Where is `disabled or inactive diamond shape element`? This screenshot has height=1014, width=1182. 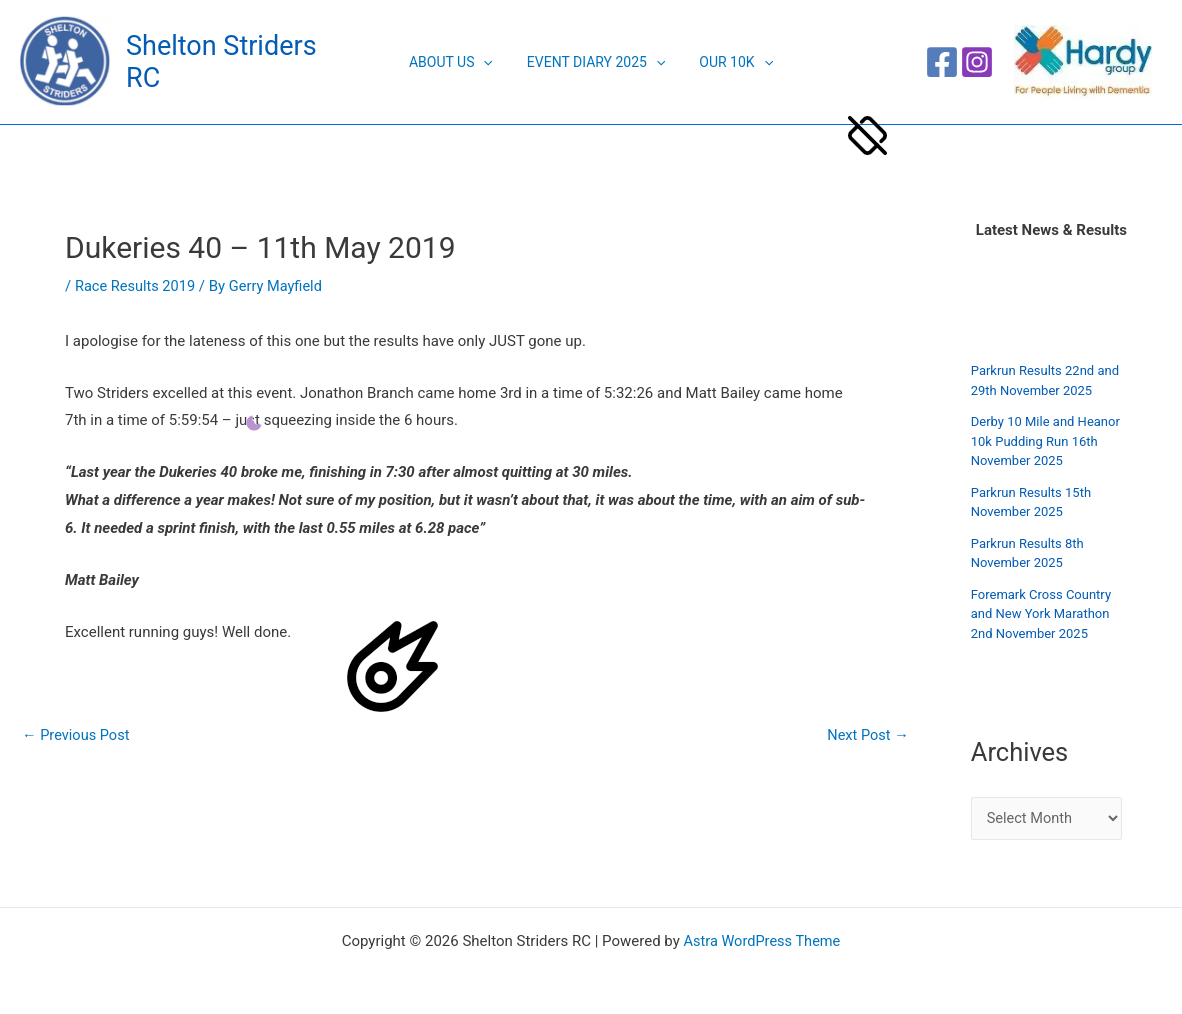
disabled or inactive diamond shape element is located at coordinates (867, 135).